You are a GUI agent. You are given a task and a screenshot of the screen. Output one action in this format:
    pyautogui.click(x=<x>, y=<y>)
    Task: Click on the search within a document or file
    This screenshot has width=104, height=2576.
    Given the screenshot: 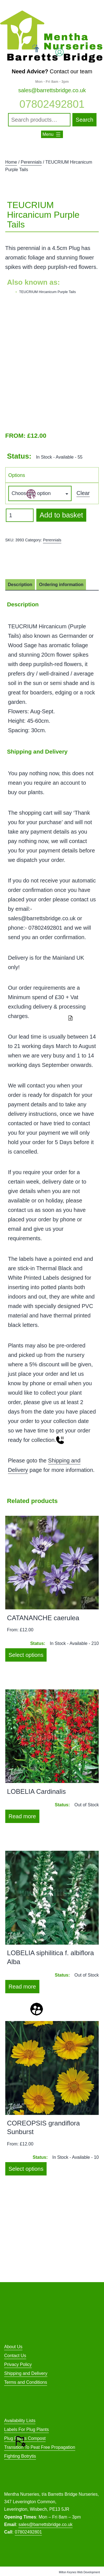 What is the action you would take?
    pyautogui.click(x=70, y=1018)
    